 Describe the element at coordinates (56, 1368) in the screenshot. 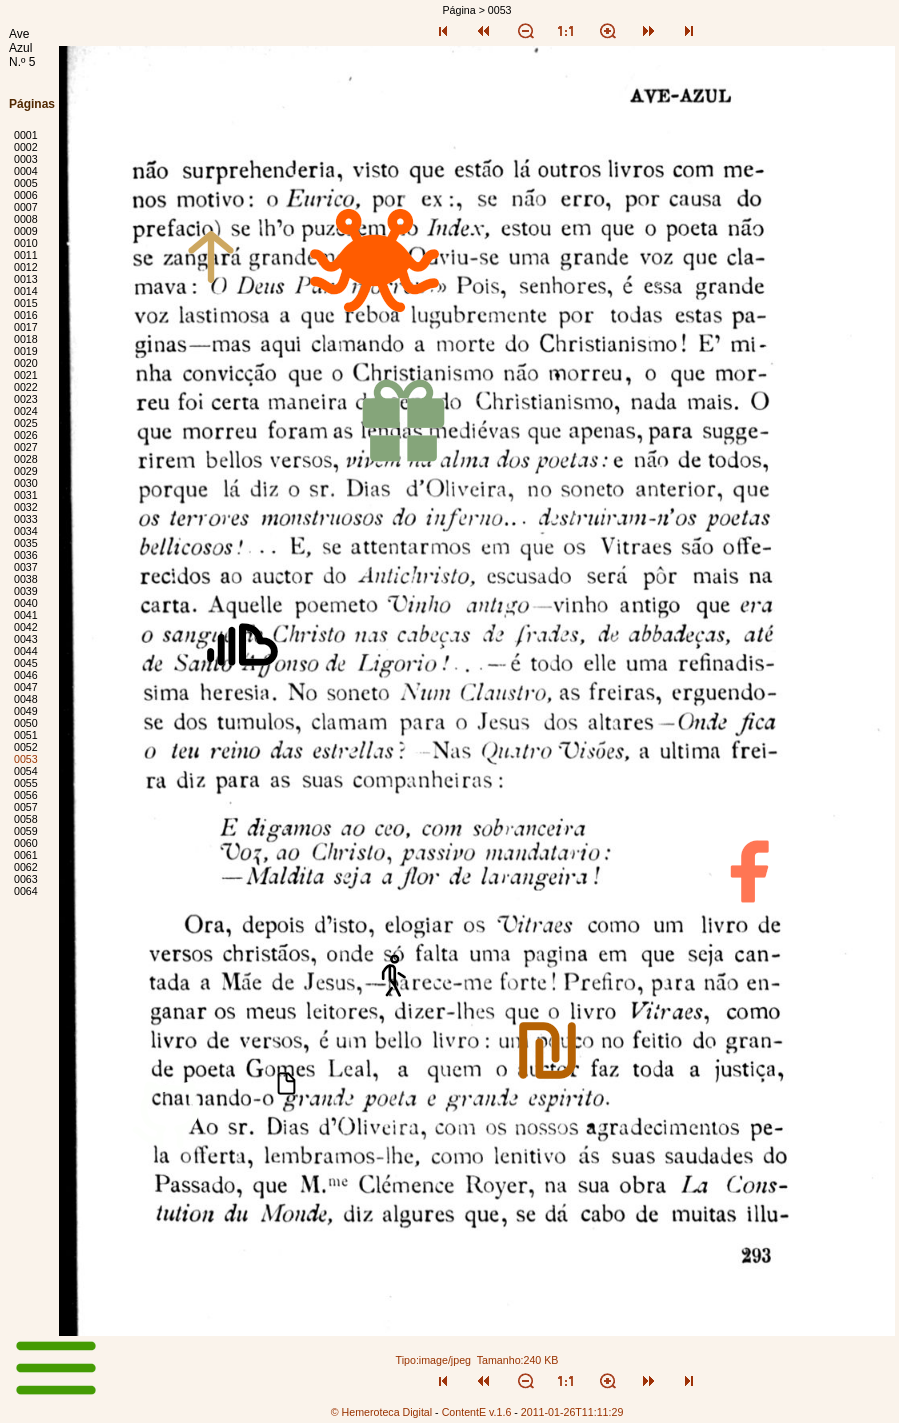

I see `open navigation menu` at that location.